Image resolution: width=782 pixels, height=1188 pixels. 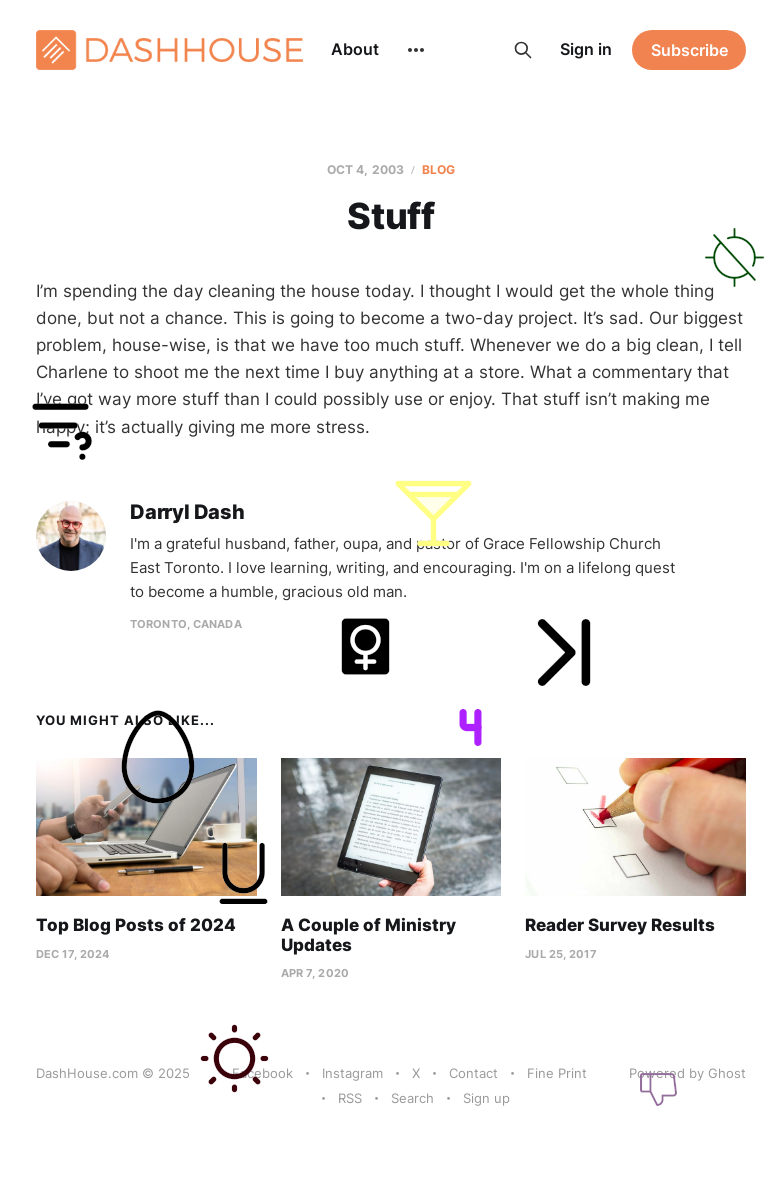 What do you see at coordinates (734, 257) in the screenshot?
I see `location services disabled` at bounding box center [734, 257].